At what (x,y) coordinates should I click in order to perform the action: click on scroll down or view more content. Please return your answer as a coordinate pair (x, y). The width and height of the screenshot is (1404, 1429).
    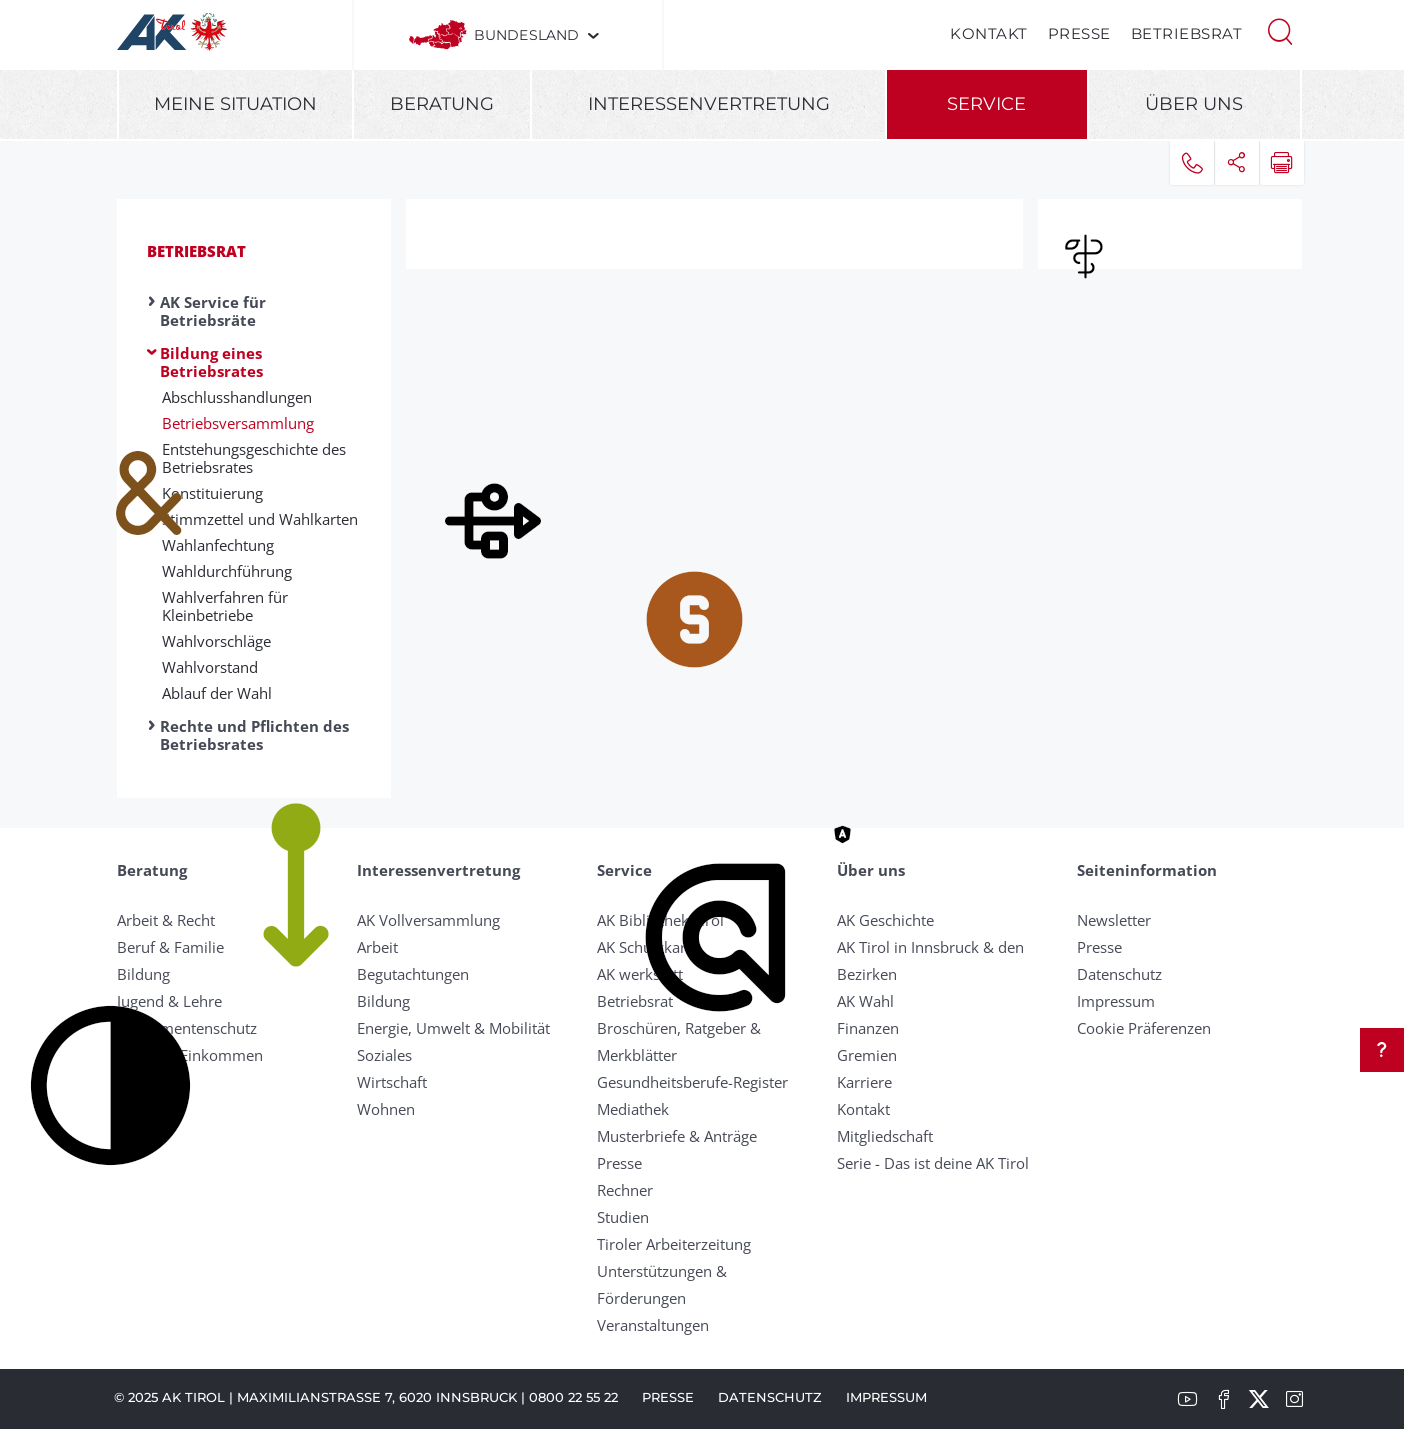
    Looking at the image, I should click on (296, 885).